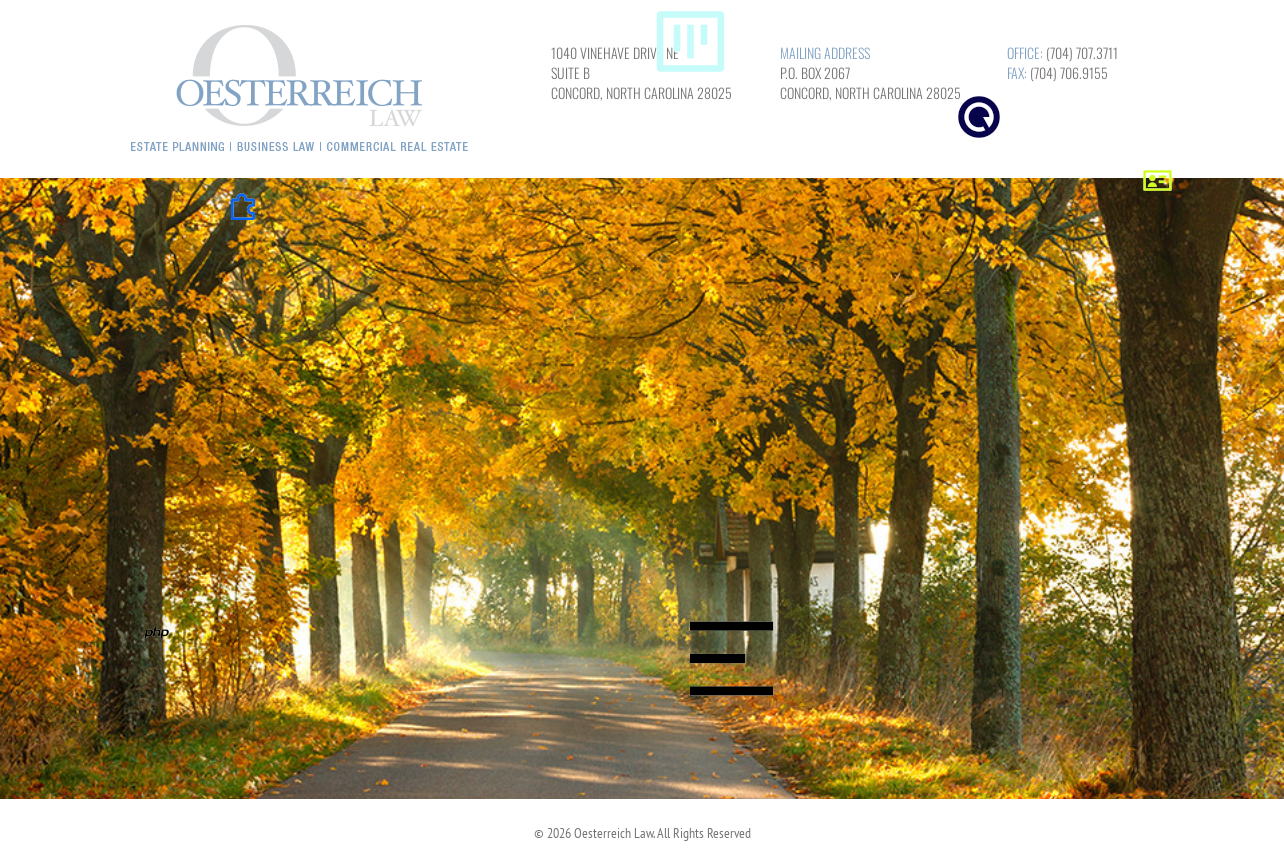 The height and width of the screenshot is (867, 1284). Describe the element at coordinates (690, 41) in the screenshot. I see `switch to kanban board view` at that location.